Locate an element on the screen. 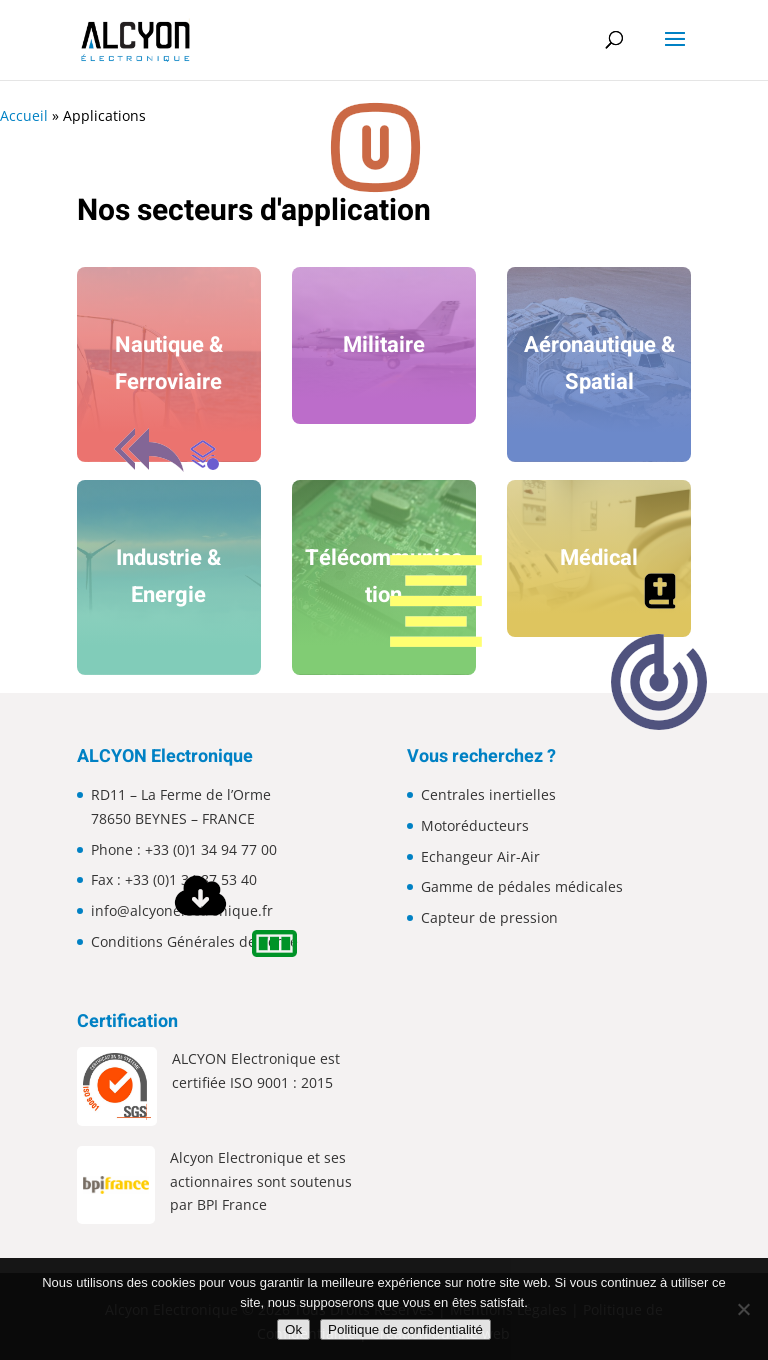 The width and height of the screenshot is (768, 1360). indicates an item starting with the letter U is located at coordinates (375, 147).